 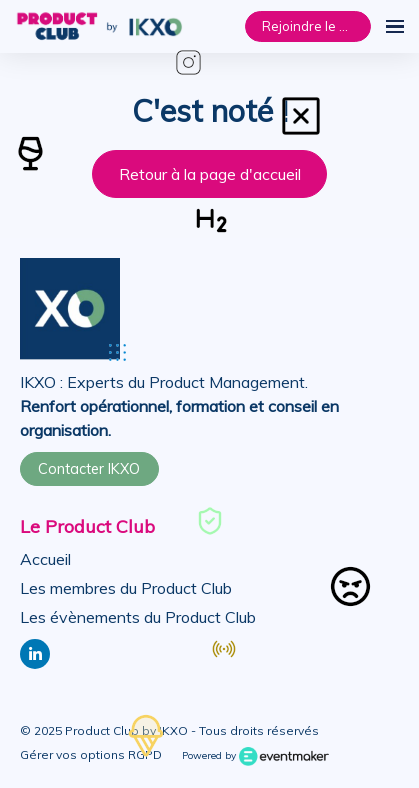 What do you see at coordinates (224, 649) in the screenshot?
I see `indicates wireless signal strength` at bounding box center [224, 649].